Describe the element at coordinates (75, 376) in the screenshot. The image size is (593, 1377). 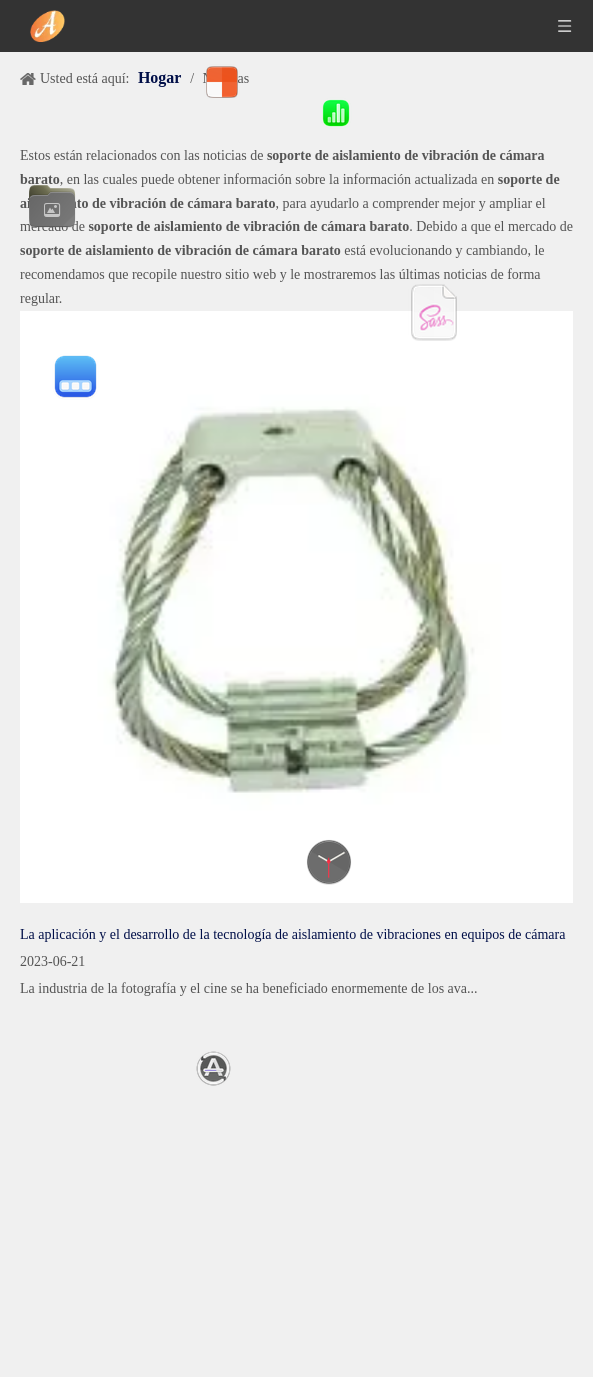
I see `open the dock application` at that location.